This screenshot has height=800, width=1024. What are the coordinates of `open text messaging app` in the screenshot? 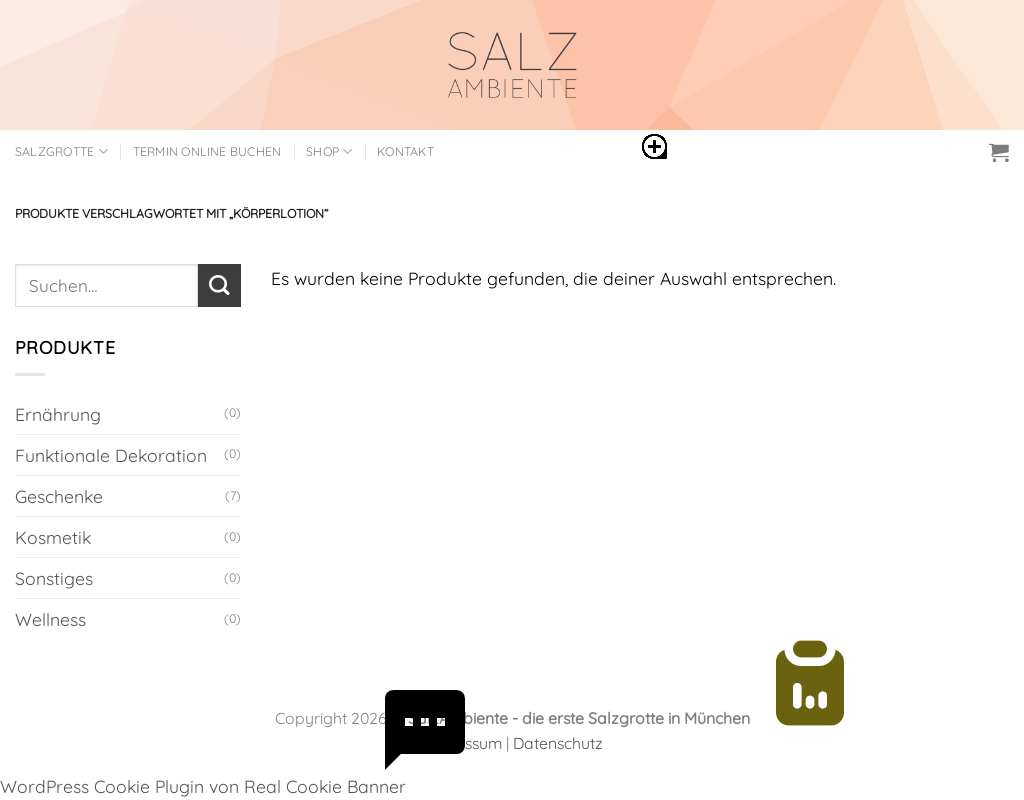 It's located at (425, 730).